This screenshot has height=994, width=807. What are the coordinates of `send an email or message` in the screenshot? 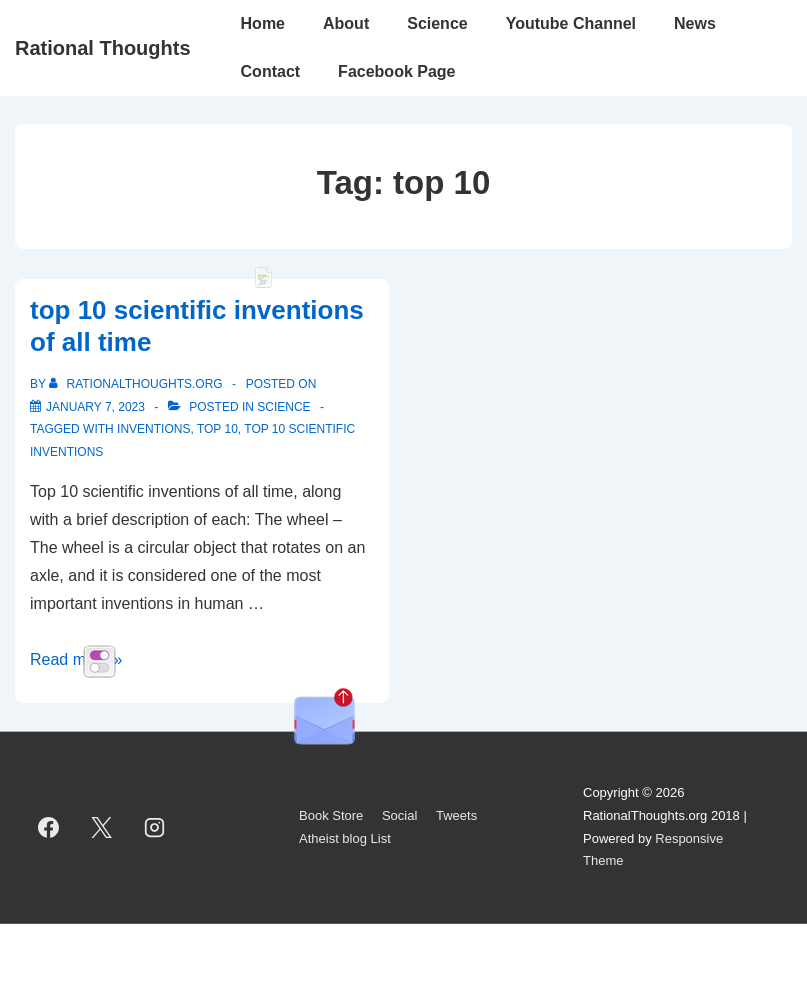 It's located at (324, 720).